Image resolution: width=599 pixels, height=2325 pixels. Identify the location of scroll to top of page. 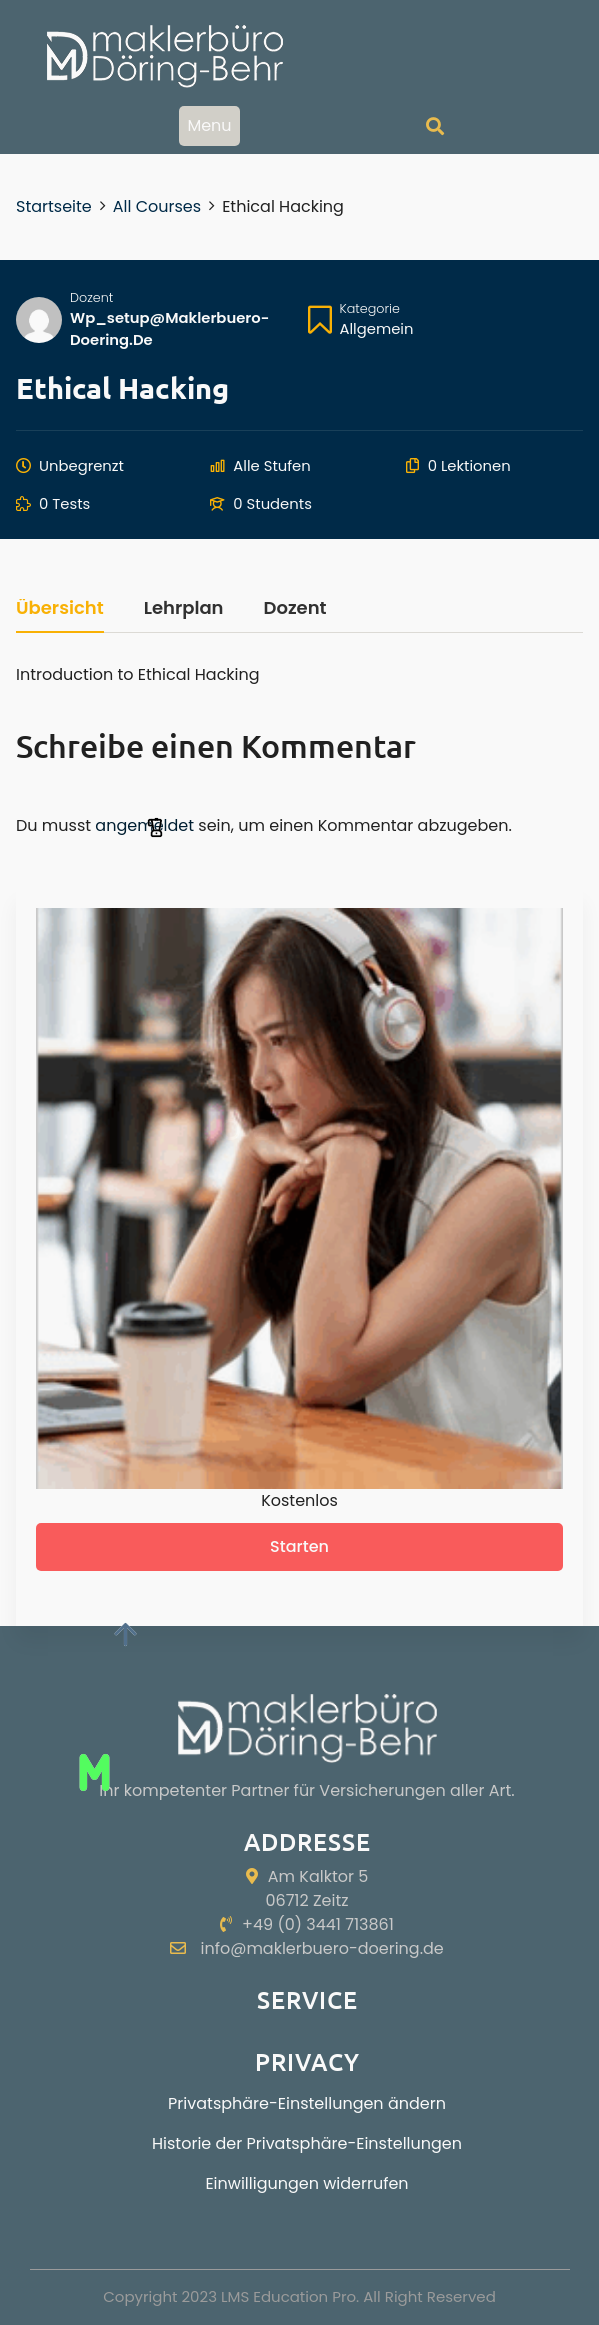
(125, 1634).